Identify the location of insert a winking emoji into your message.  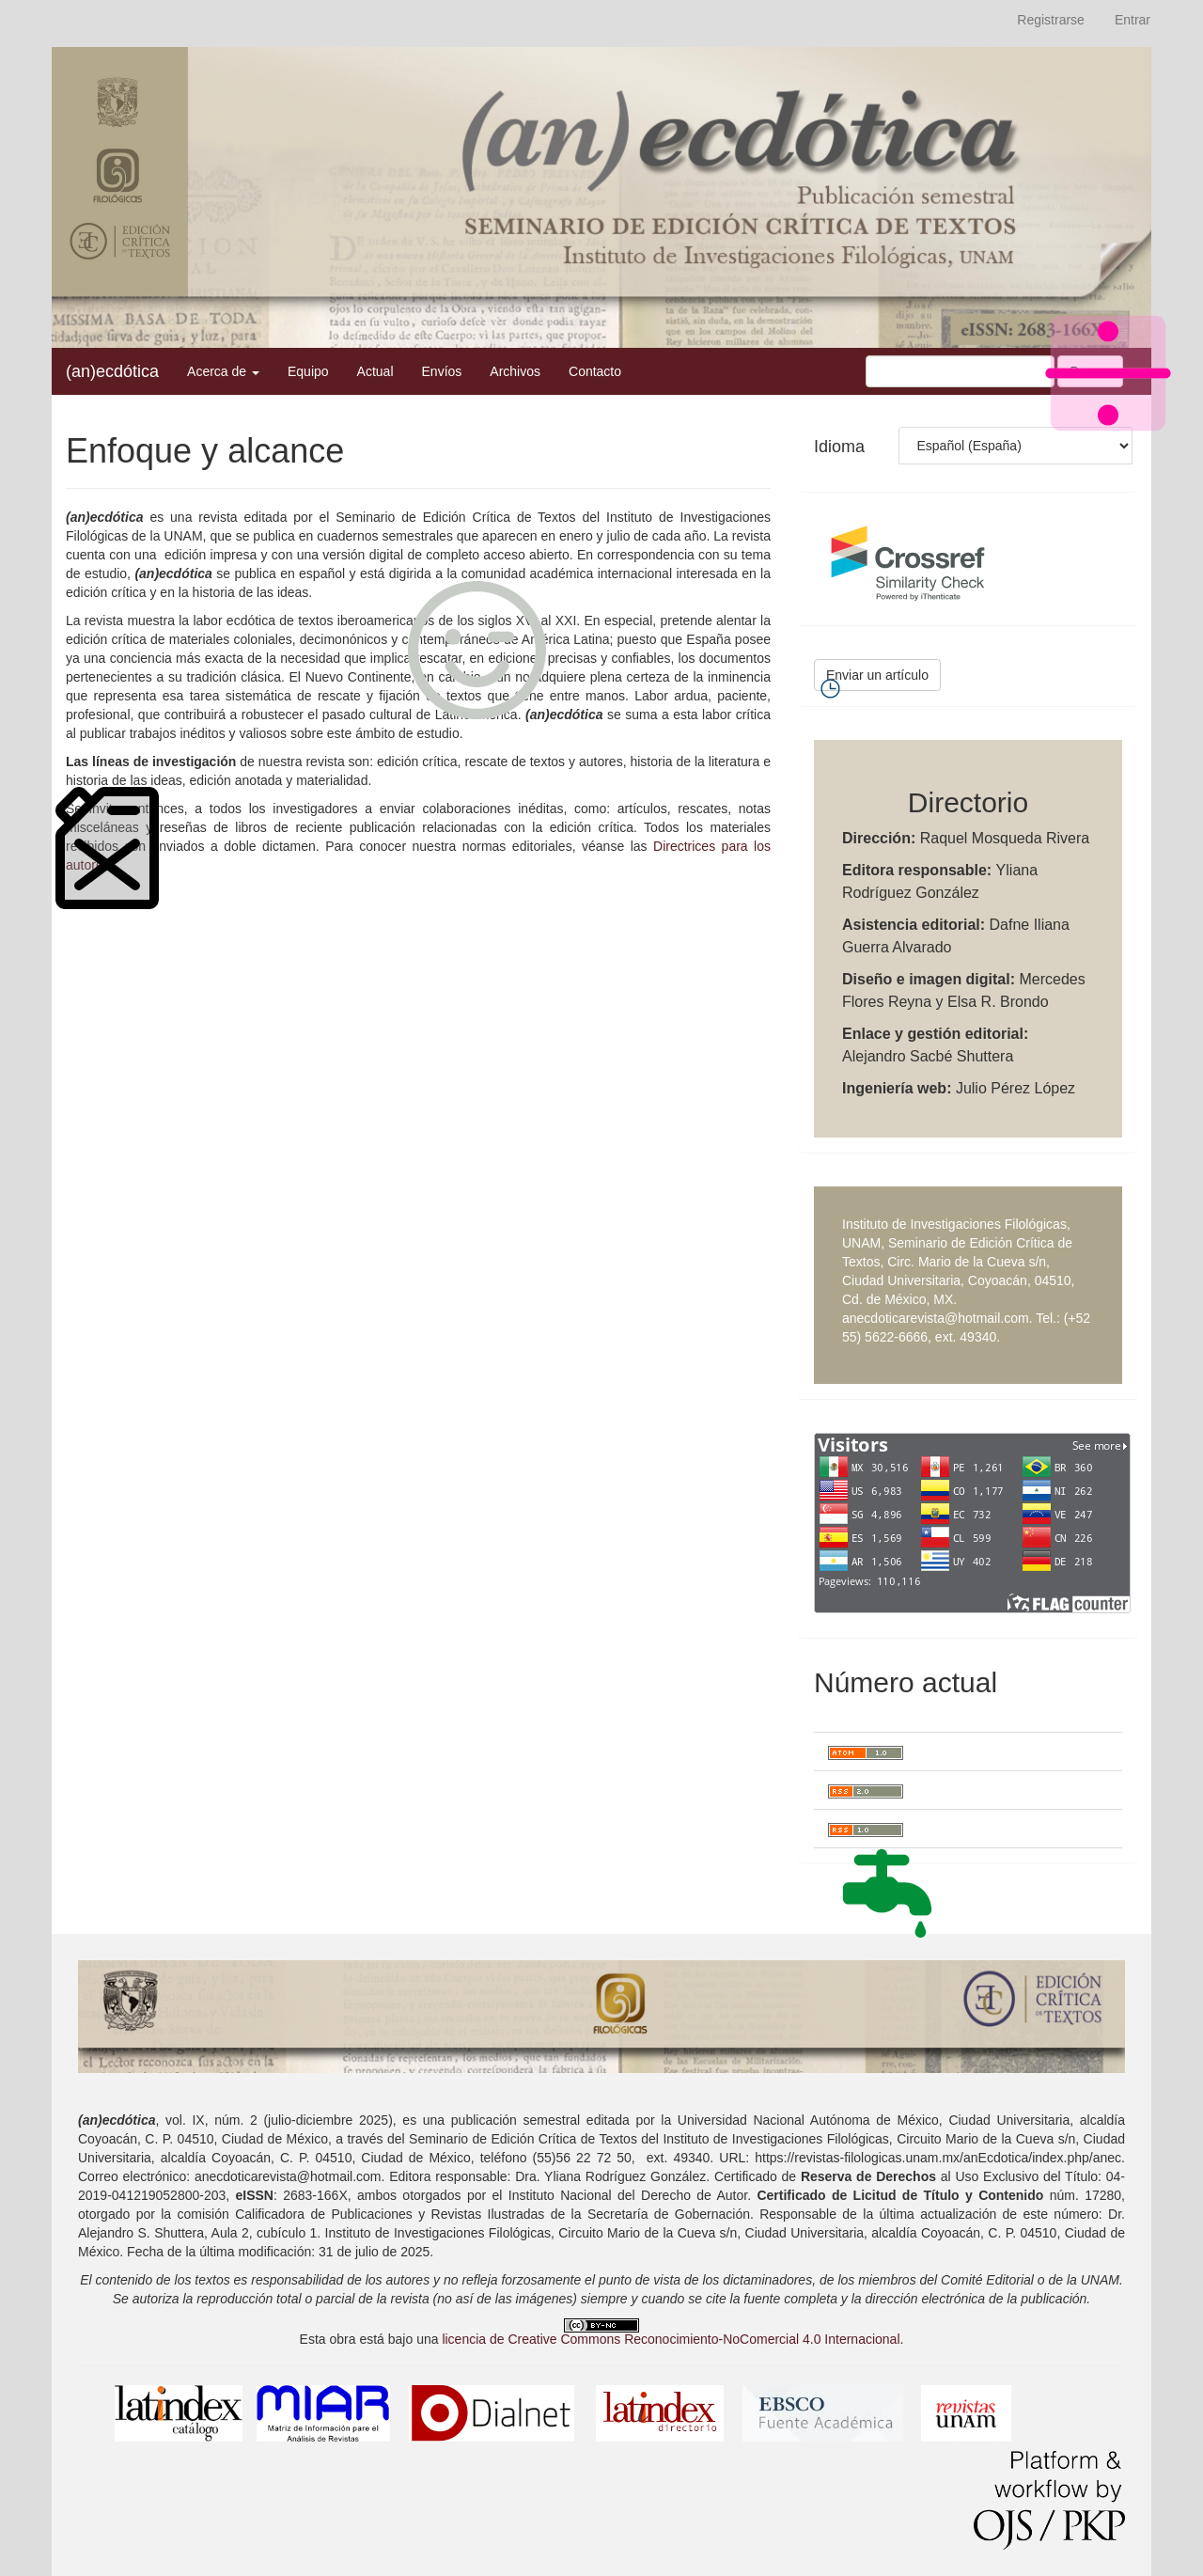
(477, 650).